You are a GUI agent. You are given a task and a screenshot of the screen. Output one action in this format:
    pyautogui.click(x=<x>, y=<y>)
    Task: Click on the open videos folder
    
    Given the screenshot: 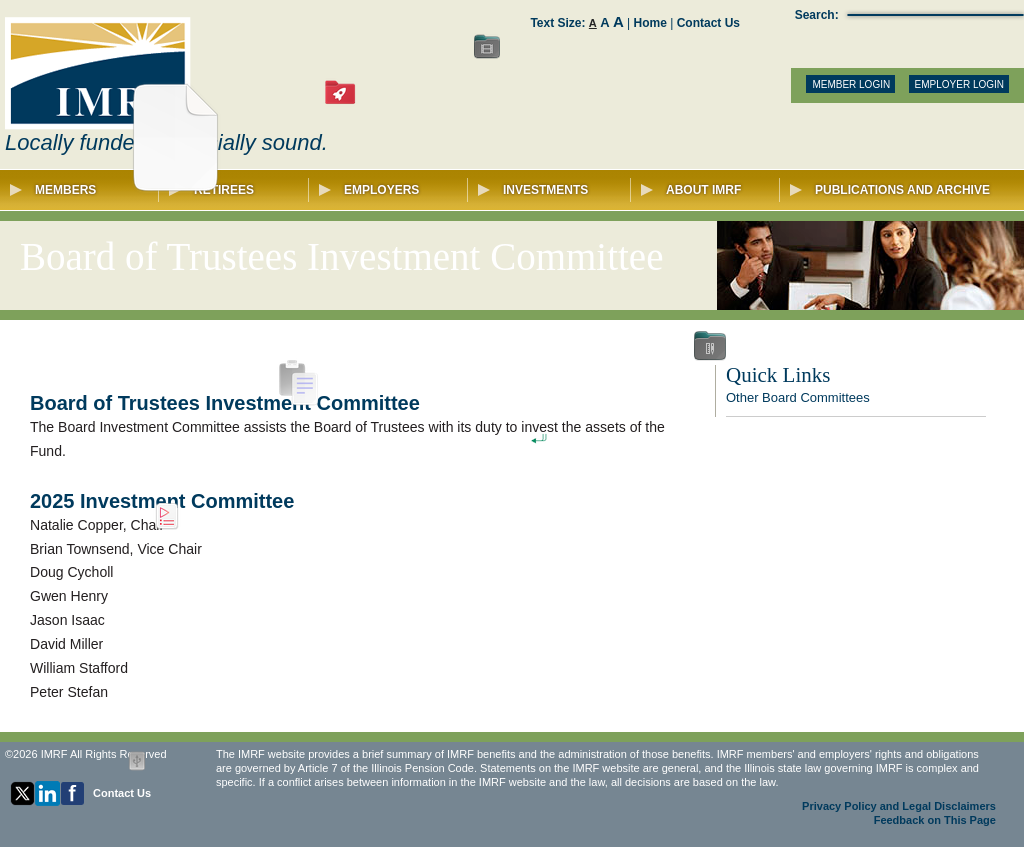 What is the action you would take?
    pyautogui.click(x=487, y=46)
    